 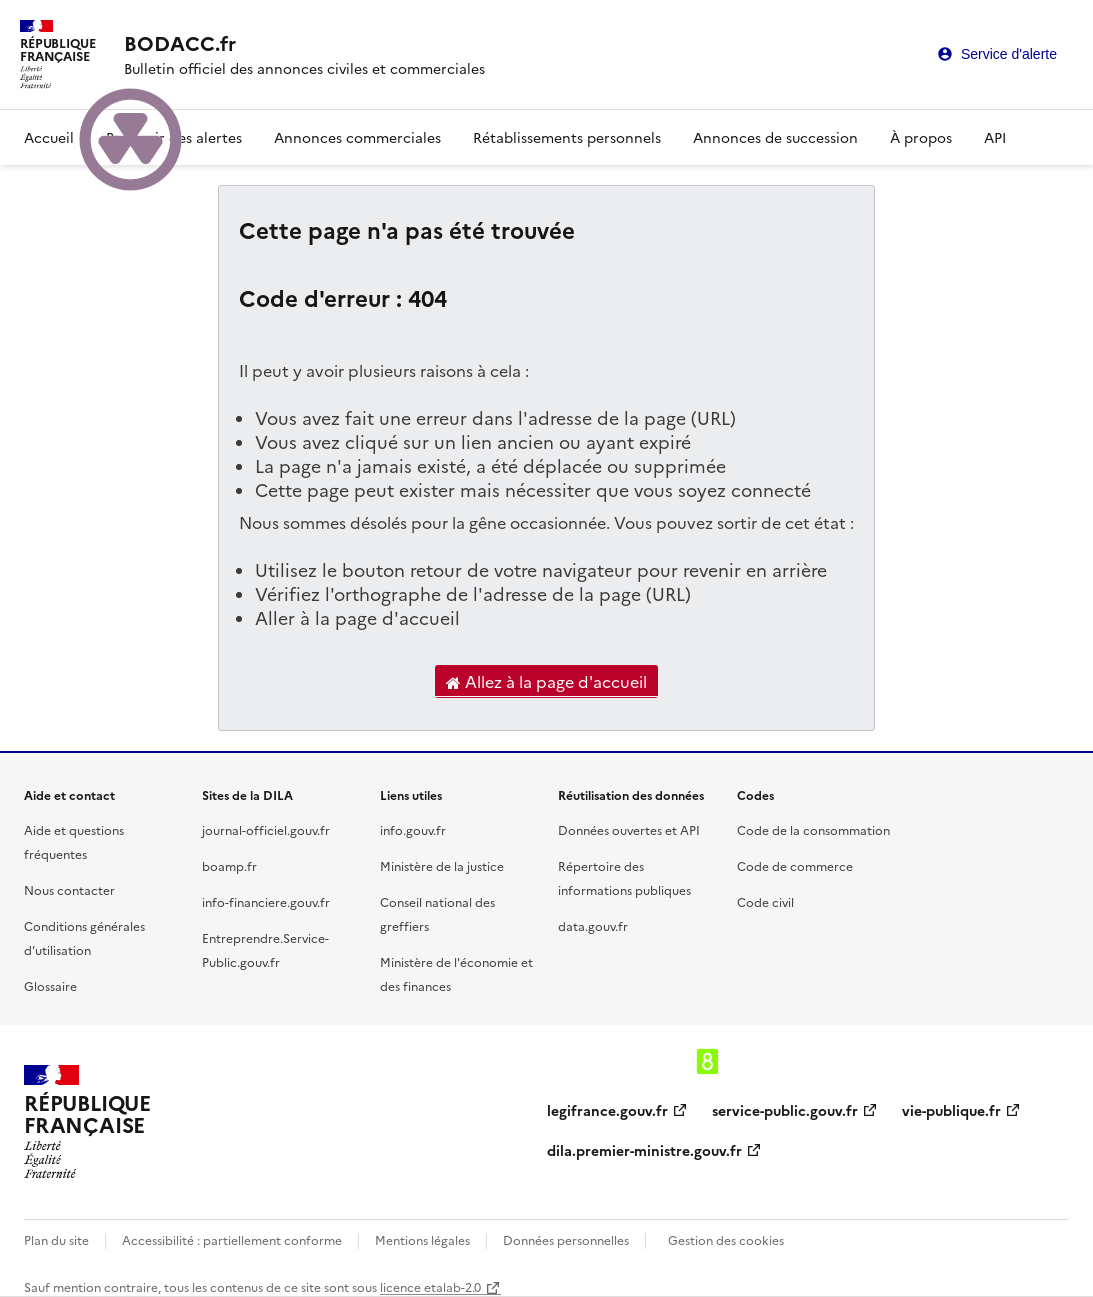 What do you see at coordinates (130, 139) in the screenshot?
I see `indicates a fallout shelter or radiation safety location` at bounding box center [130, 139].